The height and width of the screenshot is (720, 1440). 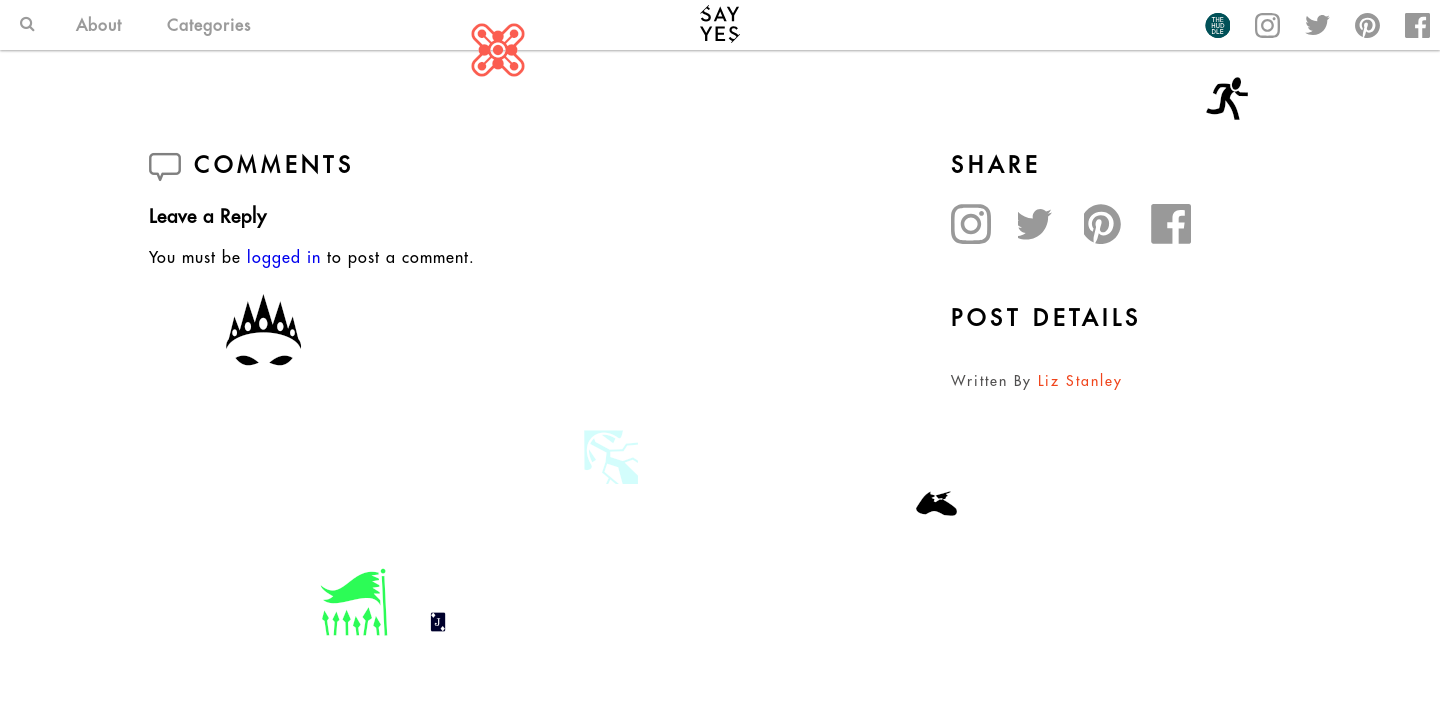 What do you see at coordinates (354, 602) in the screenshot?
I see `rally team members or summon allies` at bounding box center [354, 602].